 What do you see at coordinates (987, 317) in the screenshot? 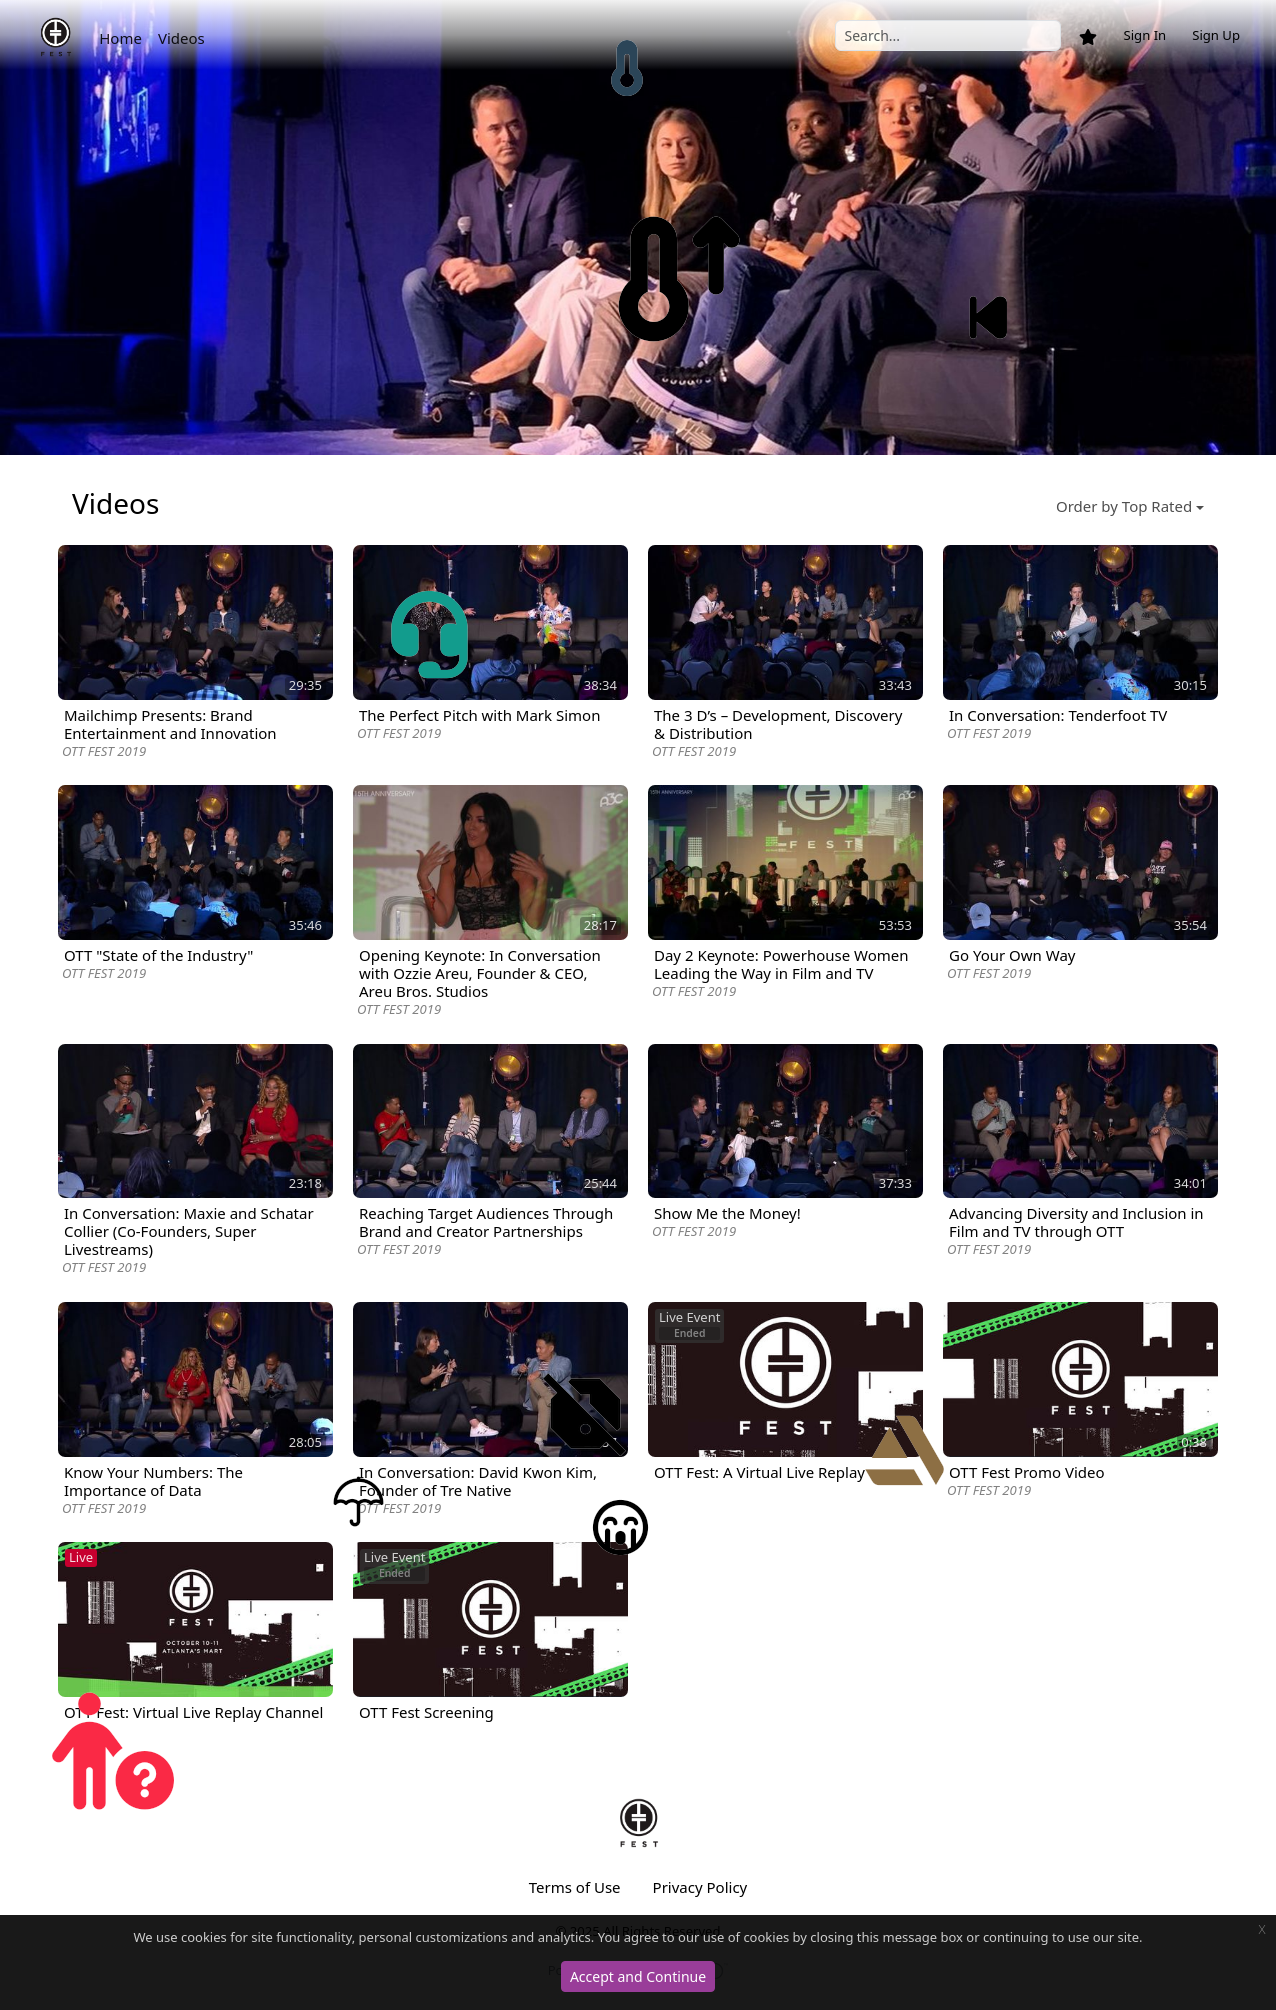
I see `skip to previous track` at bounding box center [987, 317].